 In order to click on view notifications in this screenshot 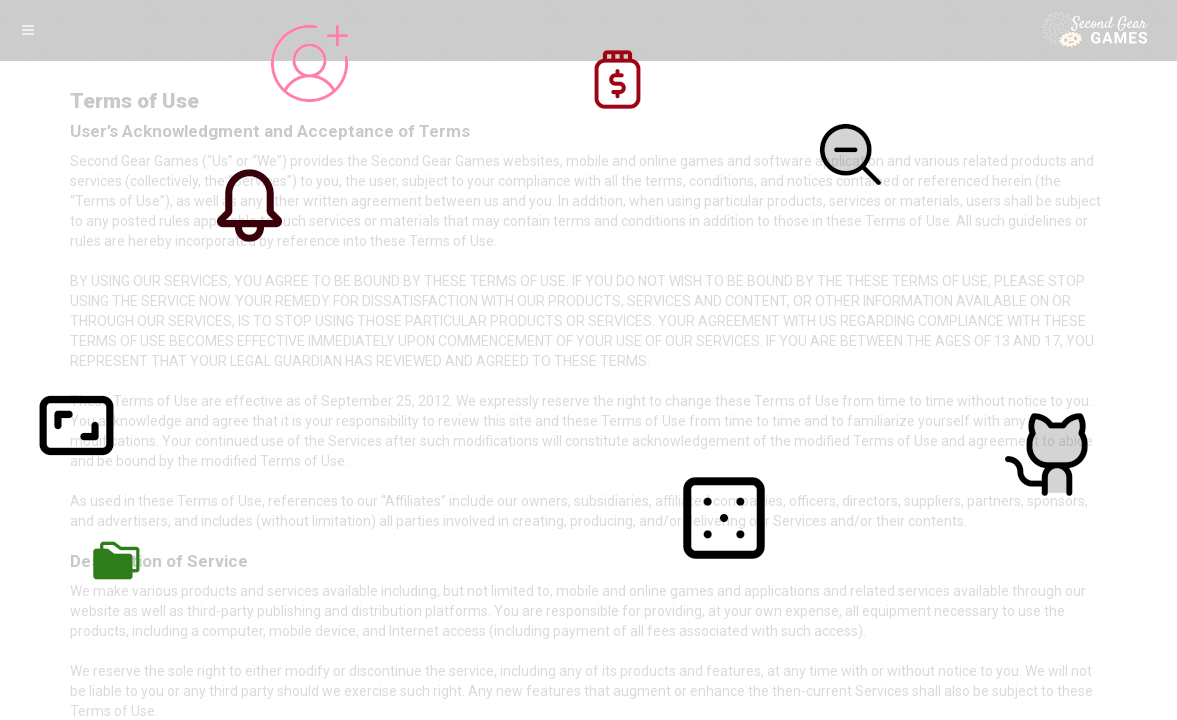, I will do `click(249, 205)`.